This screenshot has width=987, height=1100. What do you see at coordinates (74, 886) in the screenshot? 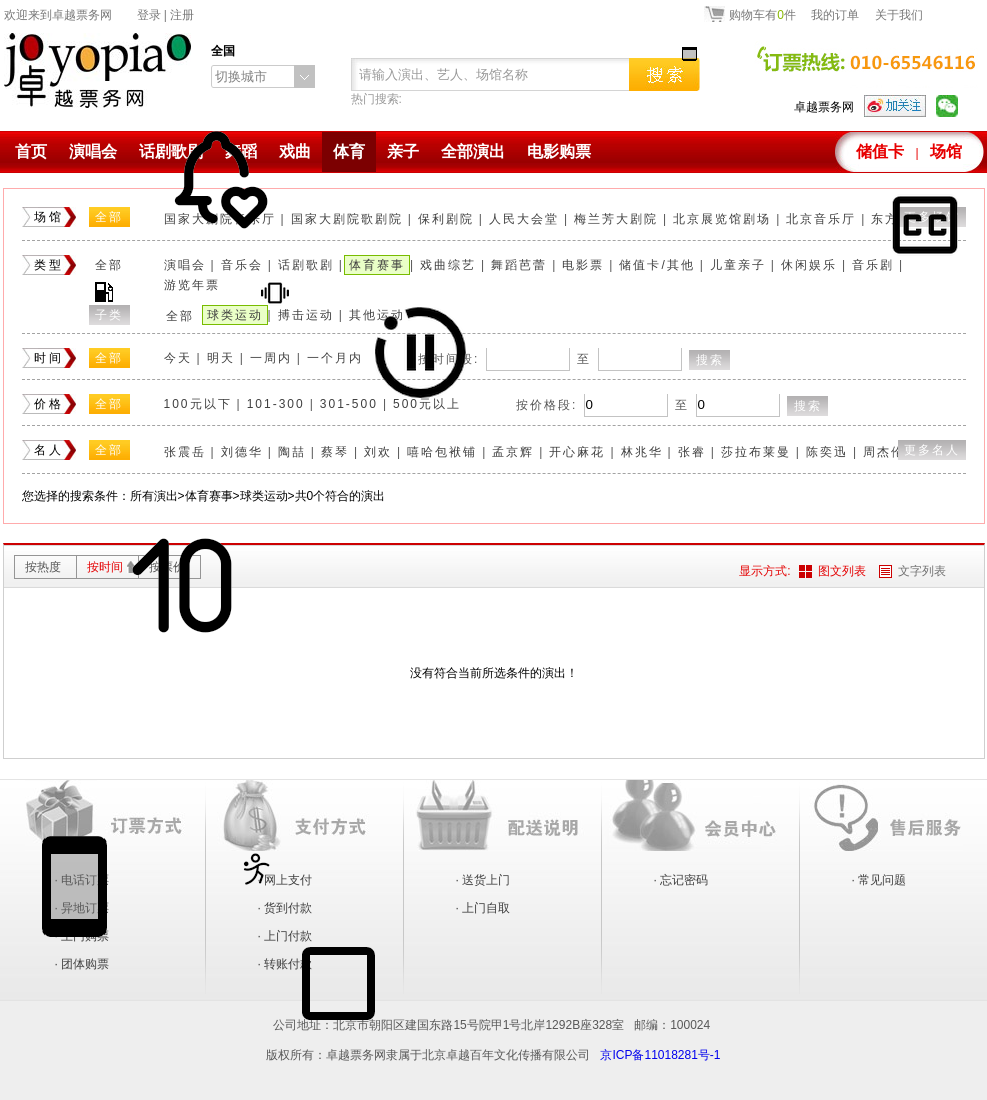
I see `indicates mobile device or smartphone view` at bounding box center [74, 886].